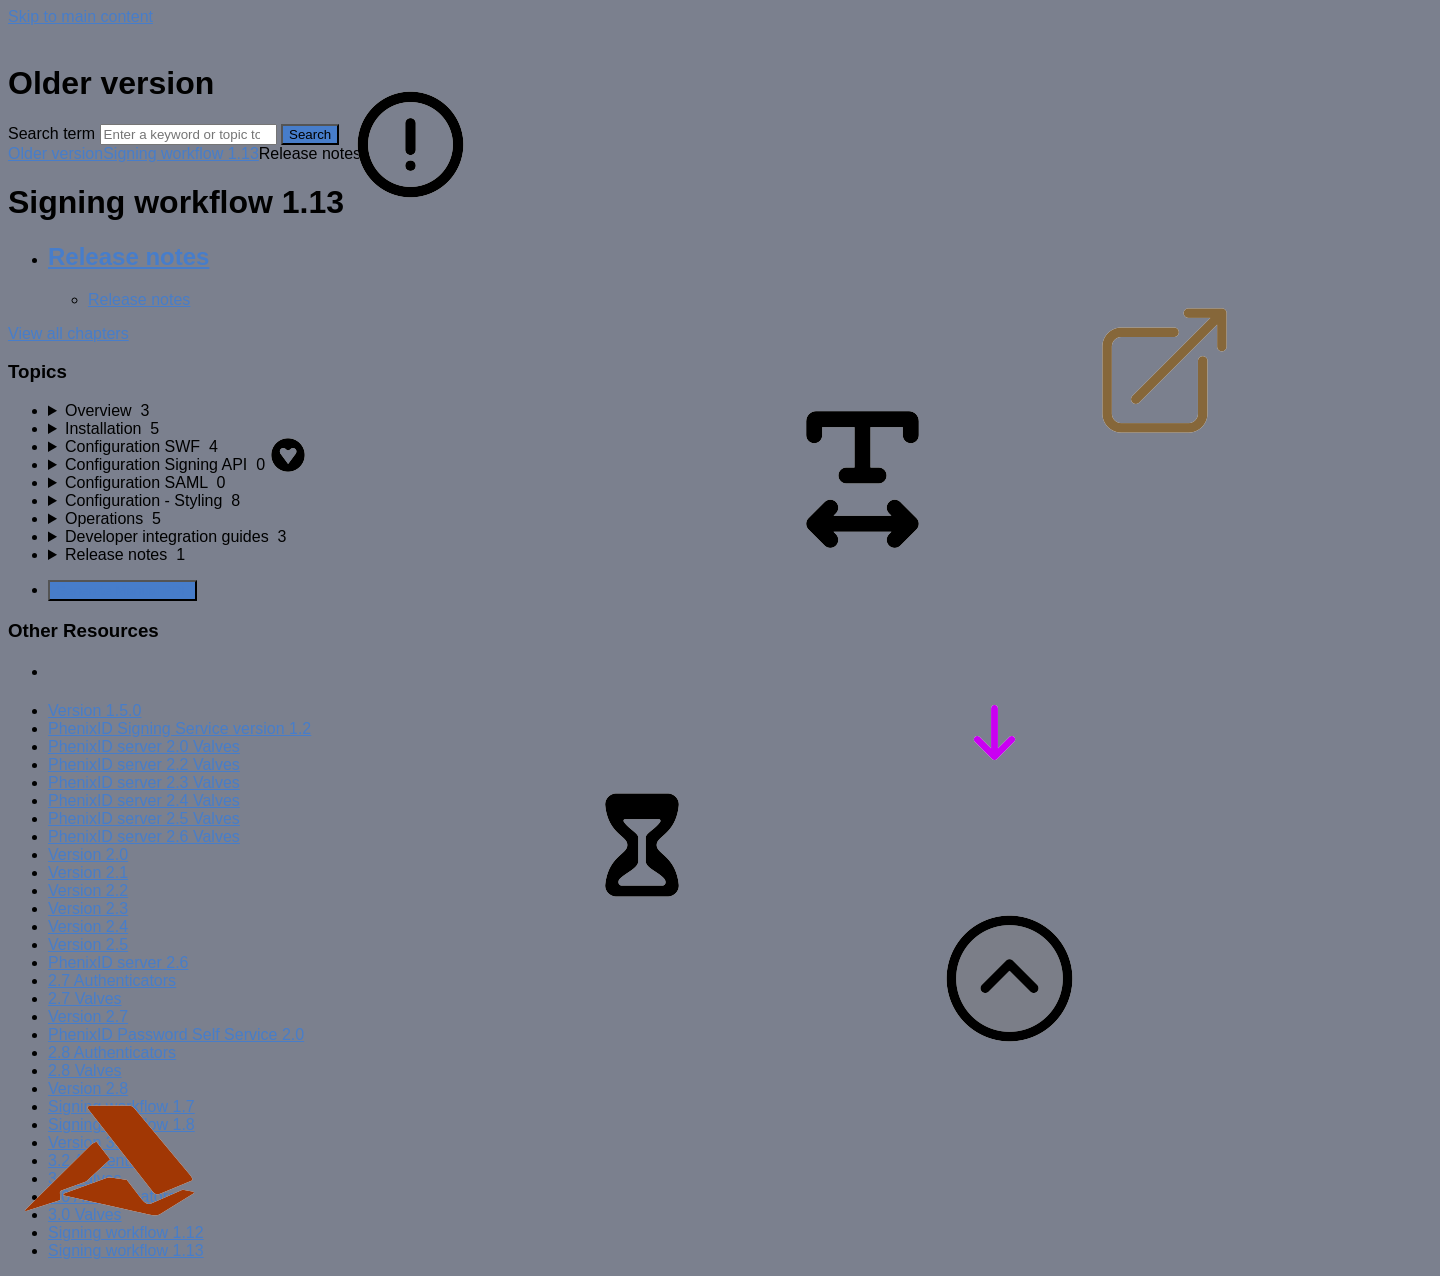 This screenshot has height=1276, width=1440. What do you see at coordinates (994, 732) in the screenshot?
I see `scroll down or view more content` at bounding box center [994, 732].